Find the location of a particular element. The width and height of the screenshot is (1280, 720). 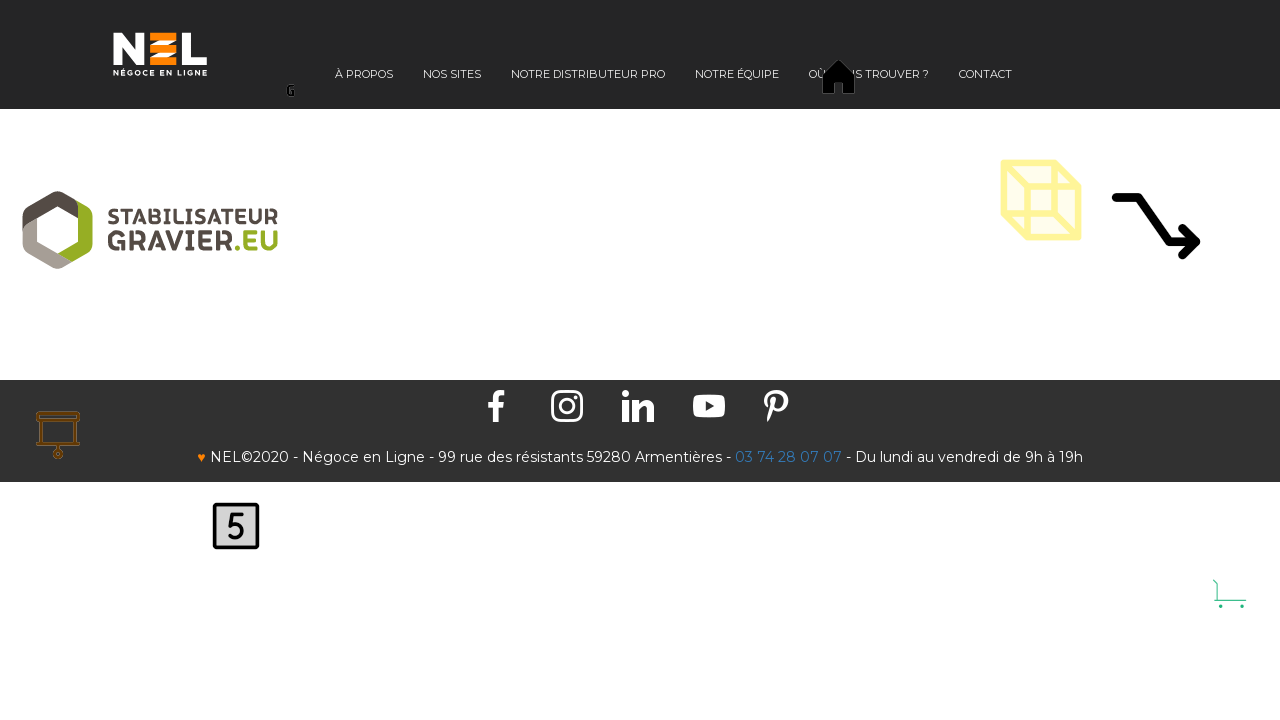

view shopping cart is located at coordinates (1229, 592).